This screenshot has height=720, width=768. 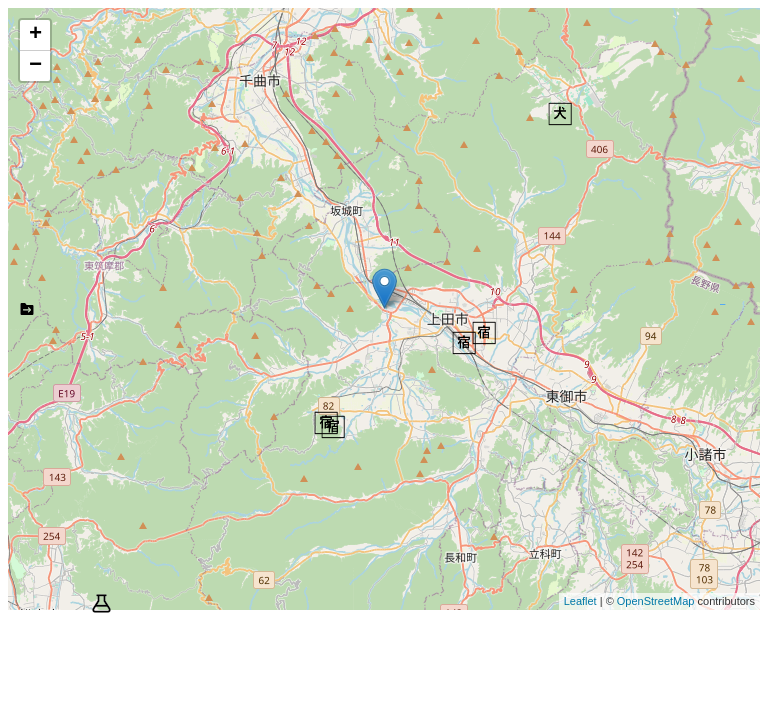 I want to click on access a linked submodule or external repository, so click(x=27, y=309).